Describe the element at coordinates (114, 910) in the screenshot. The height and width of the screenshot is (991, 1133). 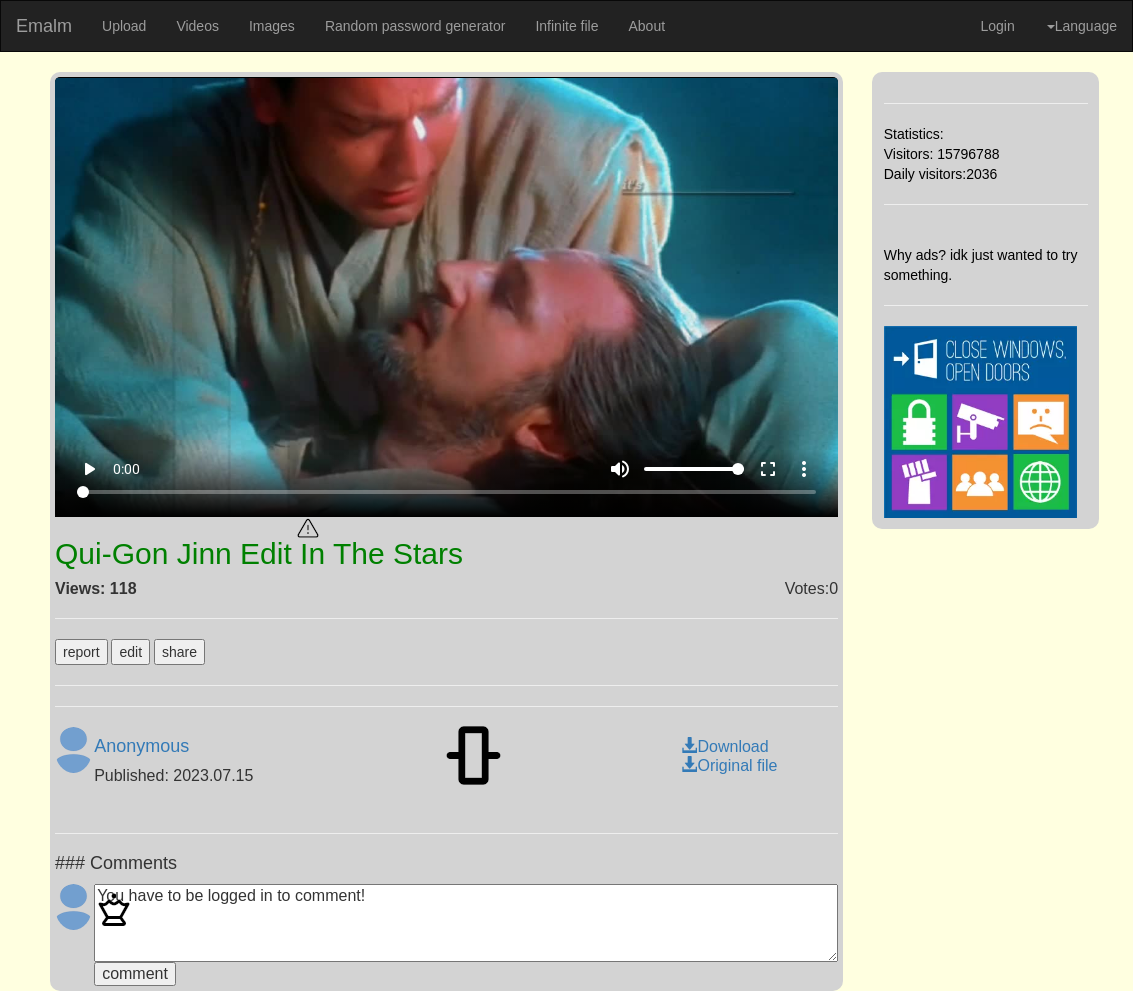
I see `select queen piece in chess game` at that location.